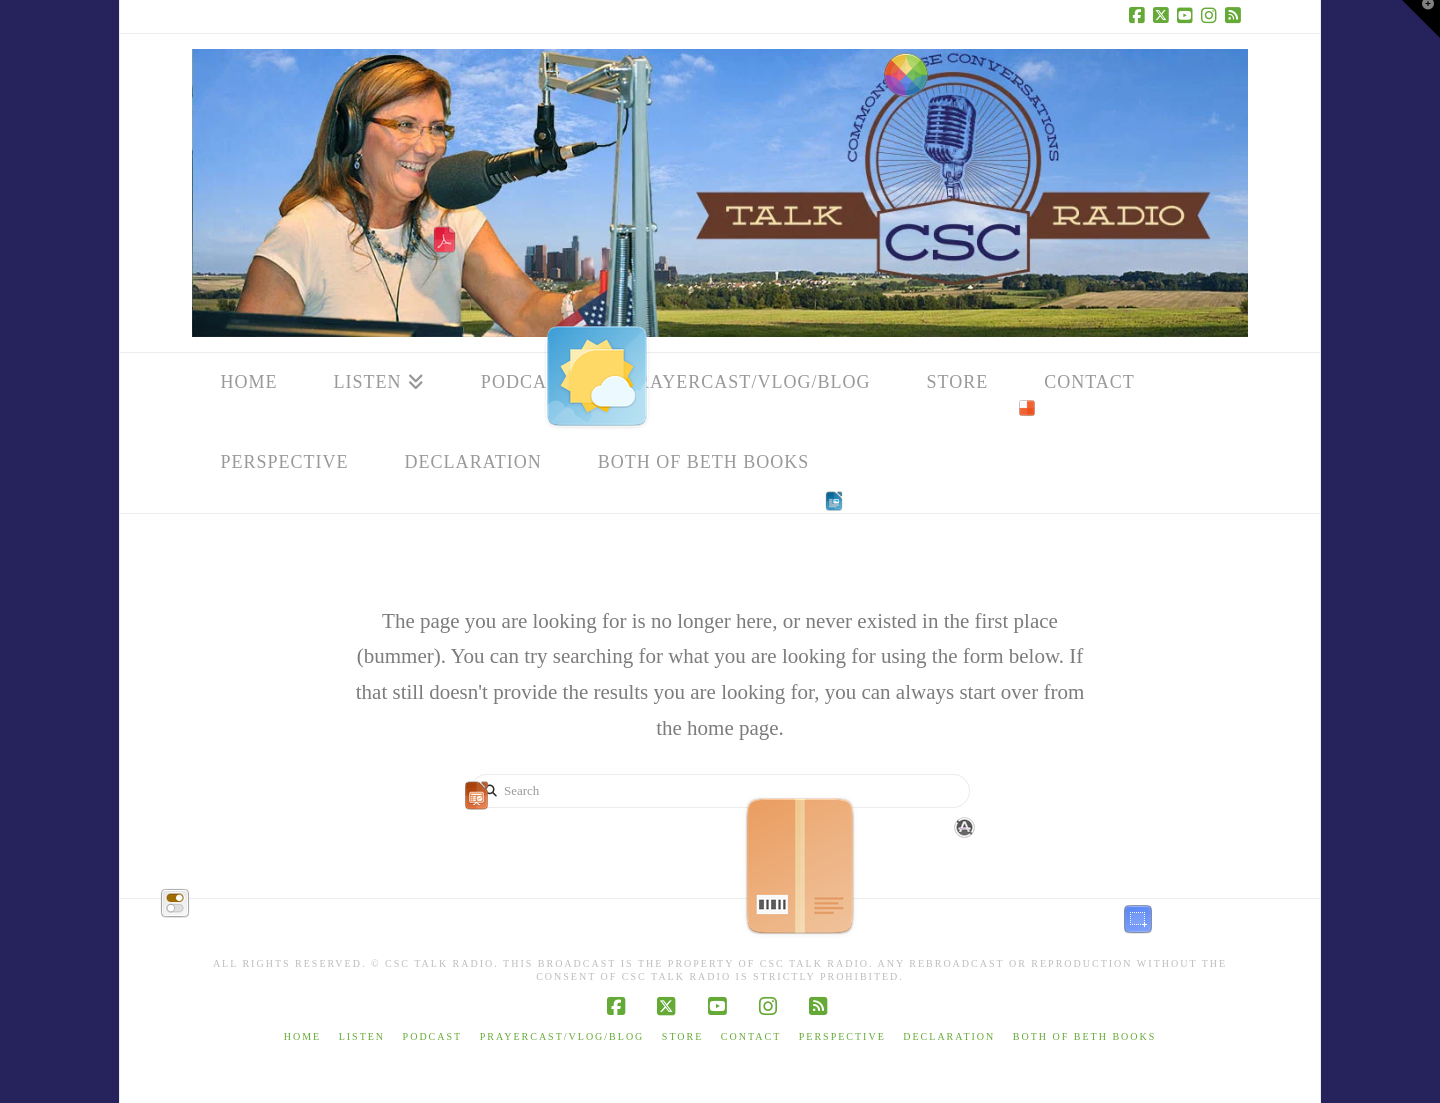 Image resolution: width=1440 pixels, height=1103 pixels. What do you see at coordinates (800, 866) in the screenshot?
I see `open package manager application` at bounding box center [800, 866].